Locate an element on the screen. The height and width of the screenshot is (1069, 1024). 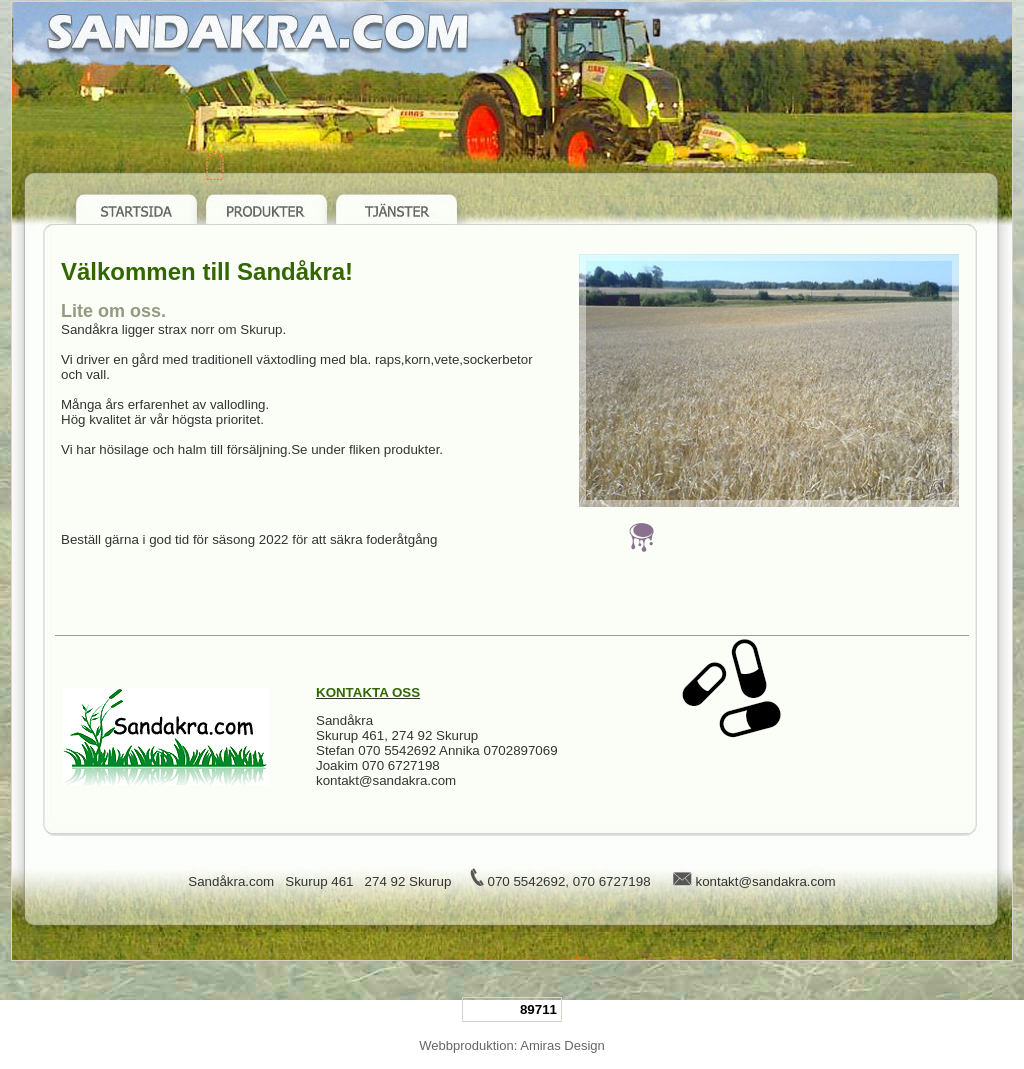
indicates medication or pharmaceutical content is located at coordinates (731, 688).